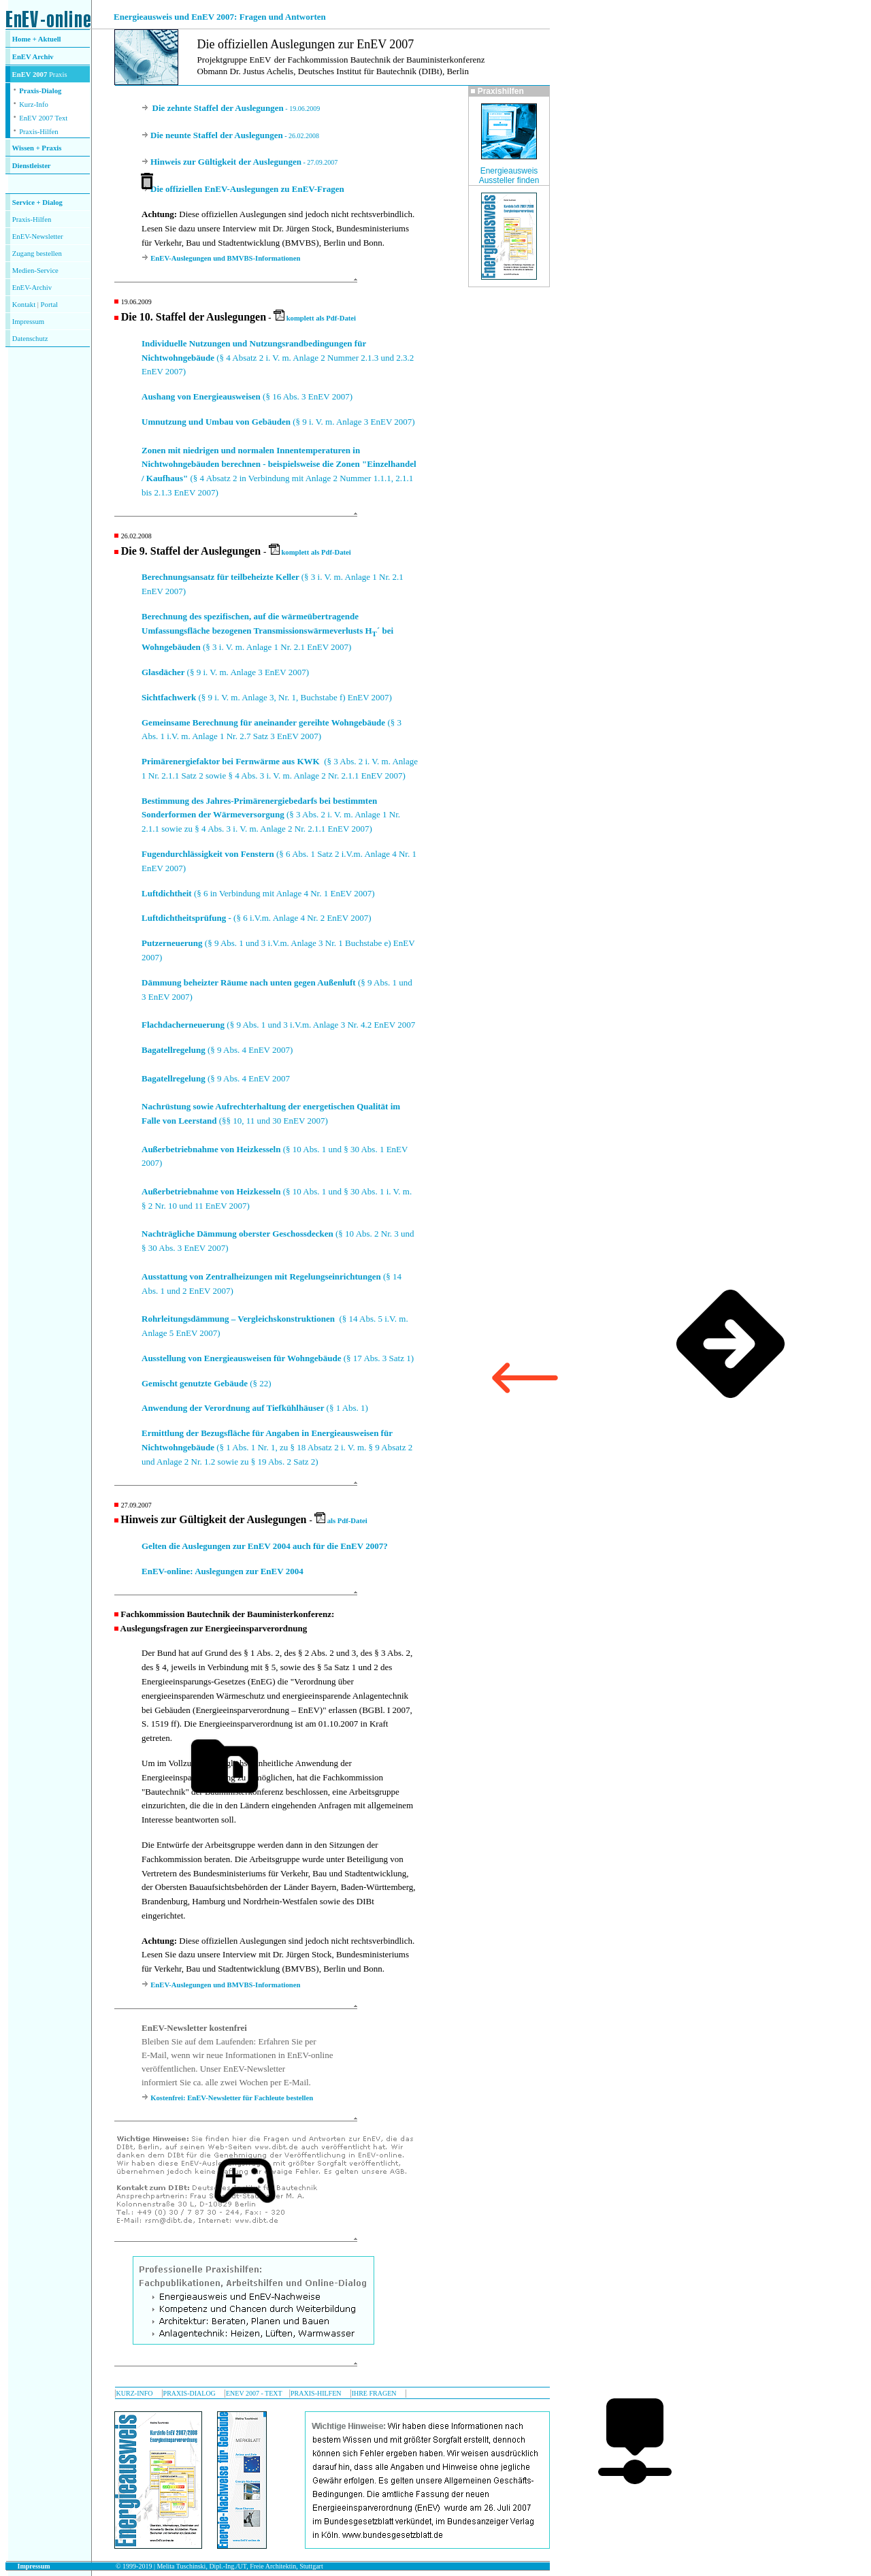  Describe the element at coordinates (245, 2181) in the screenshot. I see `access gaming or esports features` at that location.